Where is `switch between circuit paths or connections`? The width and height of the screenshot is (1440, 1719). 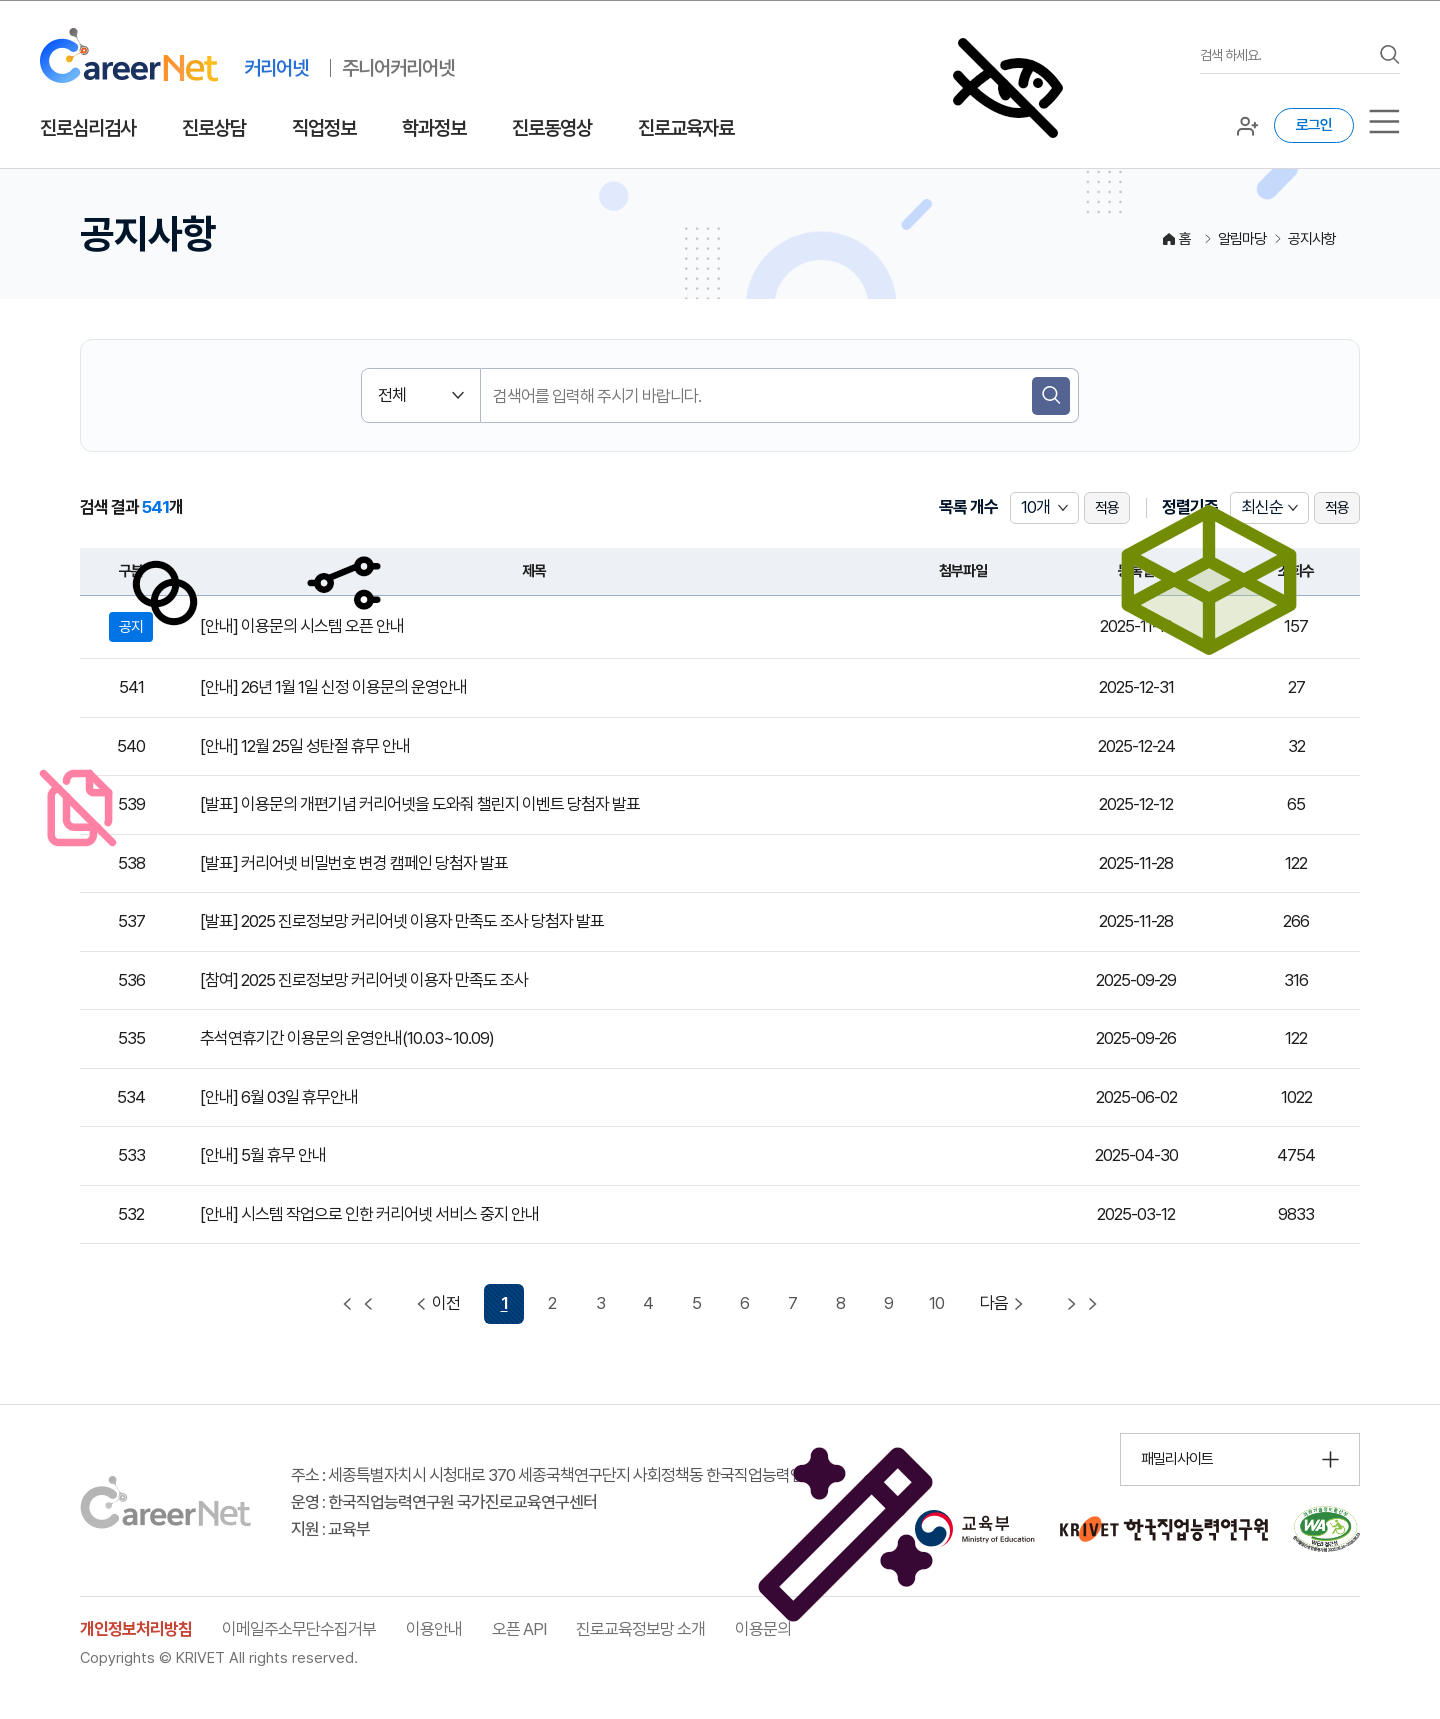 switch between circuit paths or connections is located at coordinates (344, 583).